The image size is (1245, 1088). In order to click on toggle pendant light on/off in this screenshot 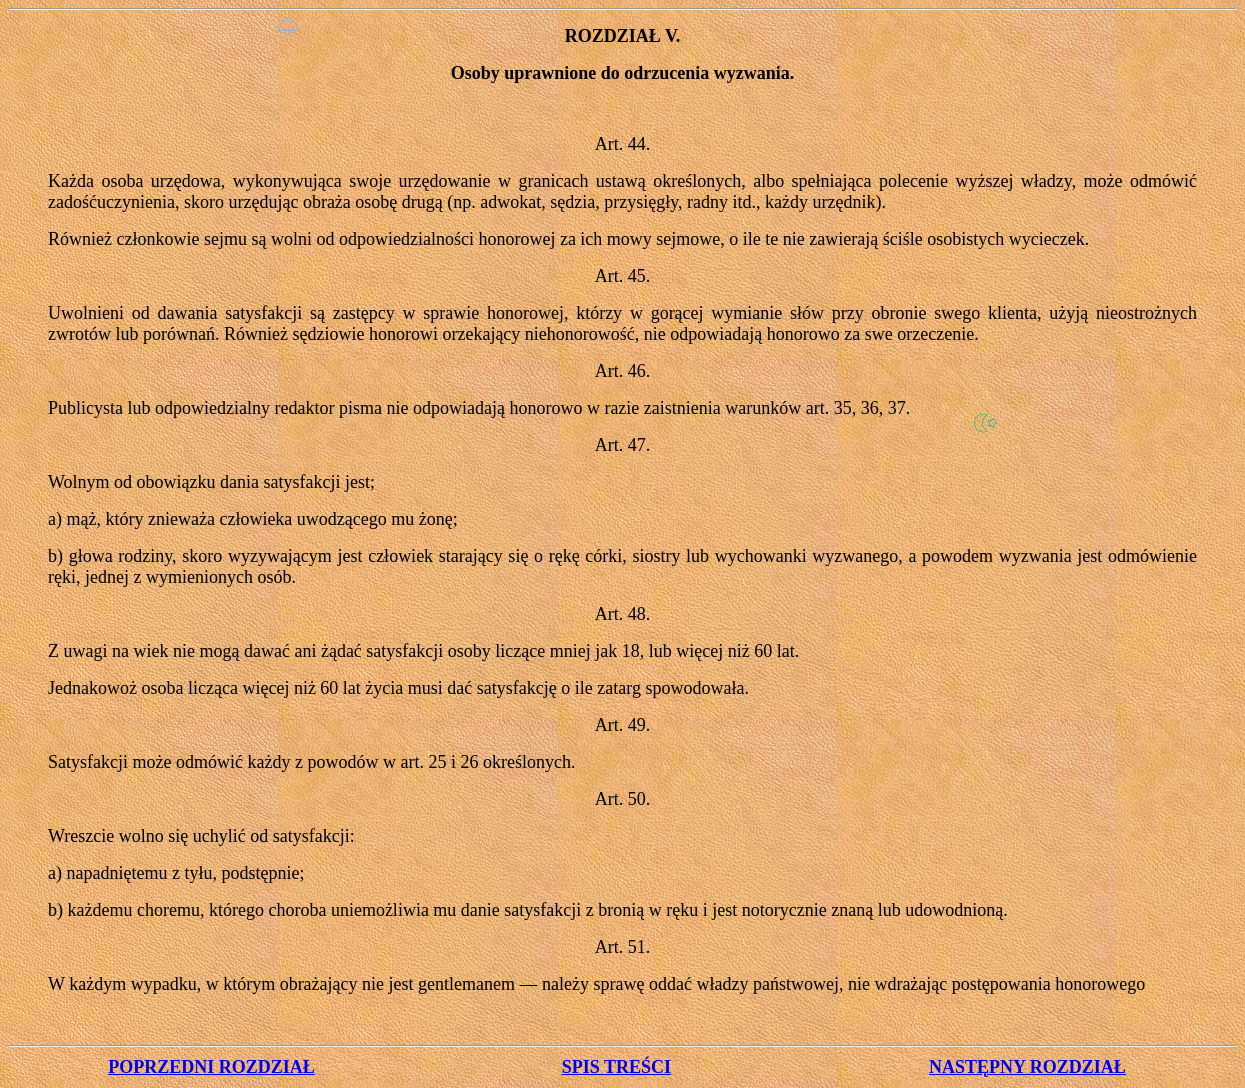, I will do `click(288, 26)`.